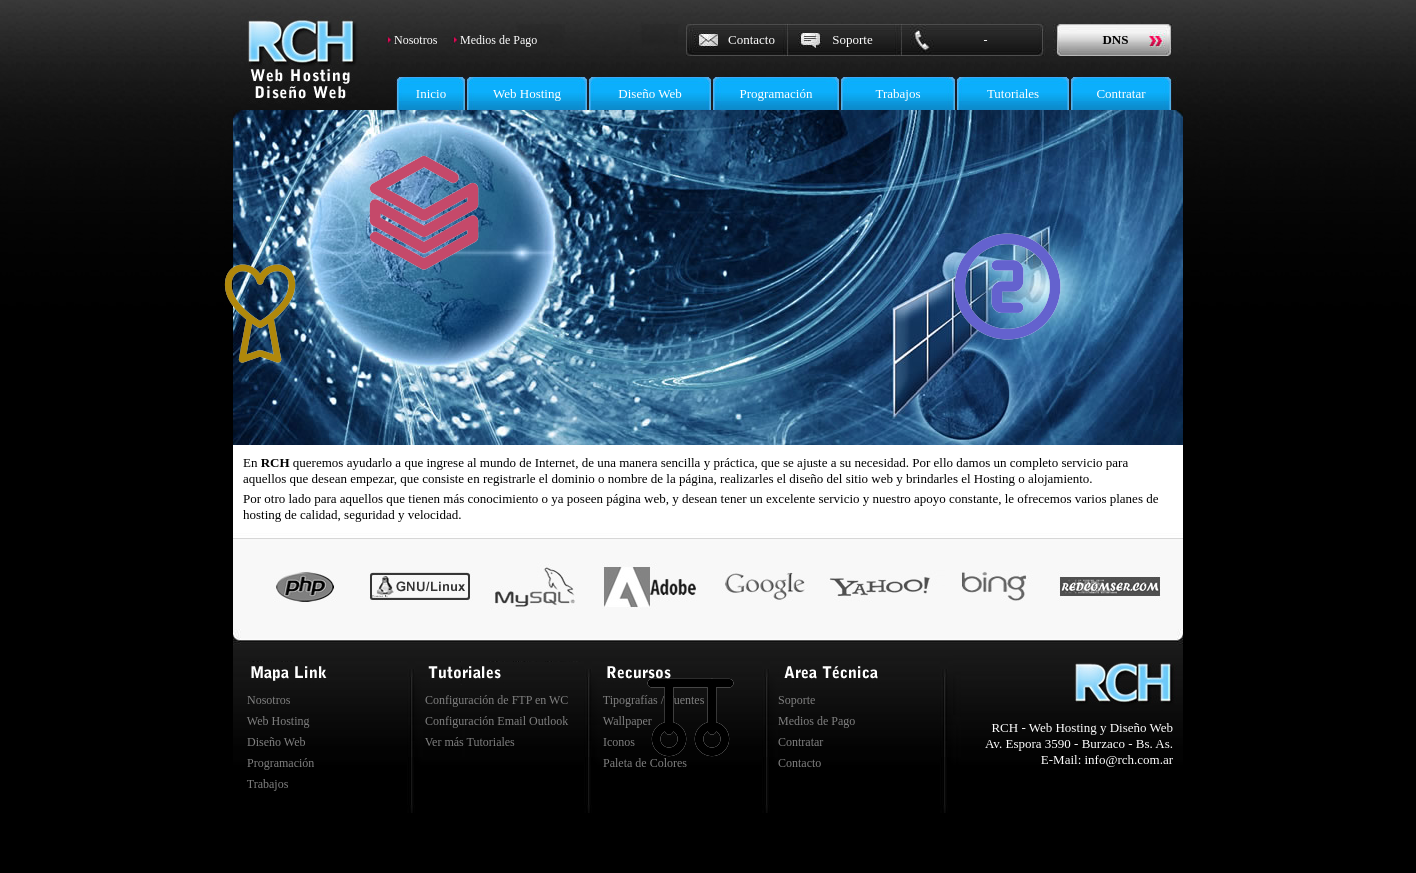 This screenshot has height=873, width=1416. Describe the element at coordinates (259, 312) in the screenshot. I see `view sponsor tiers and levels` at that location.